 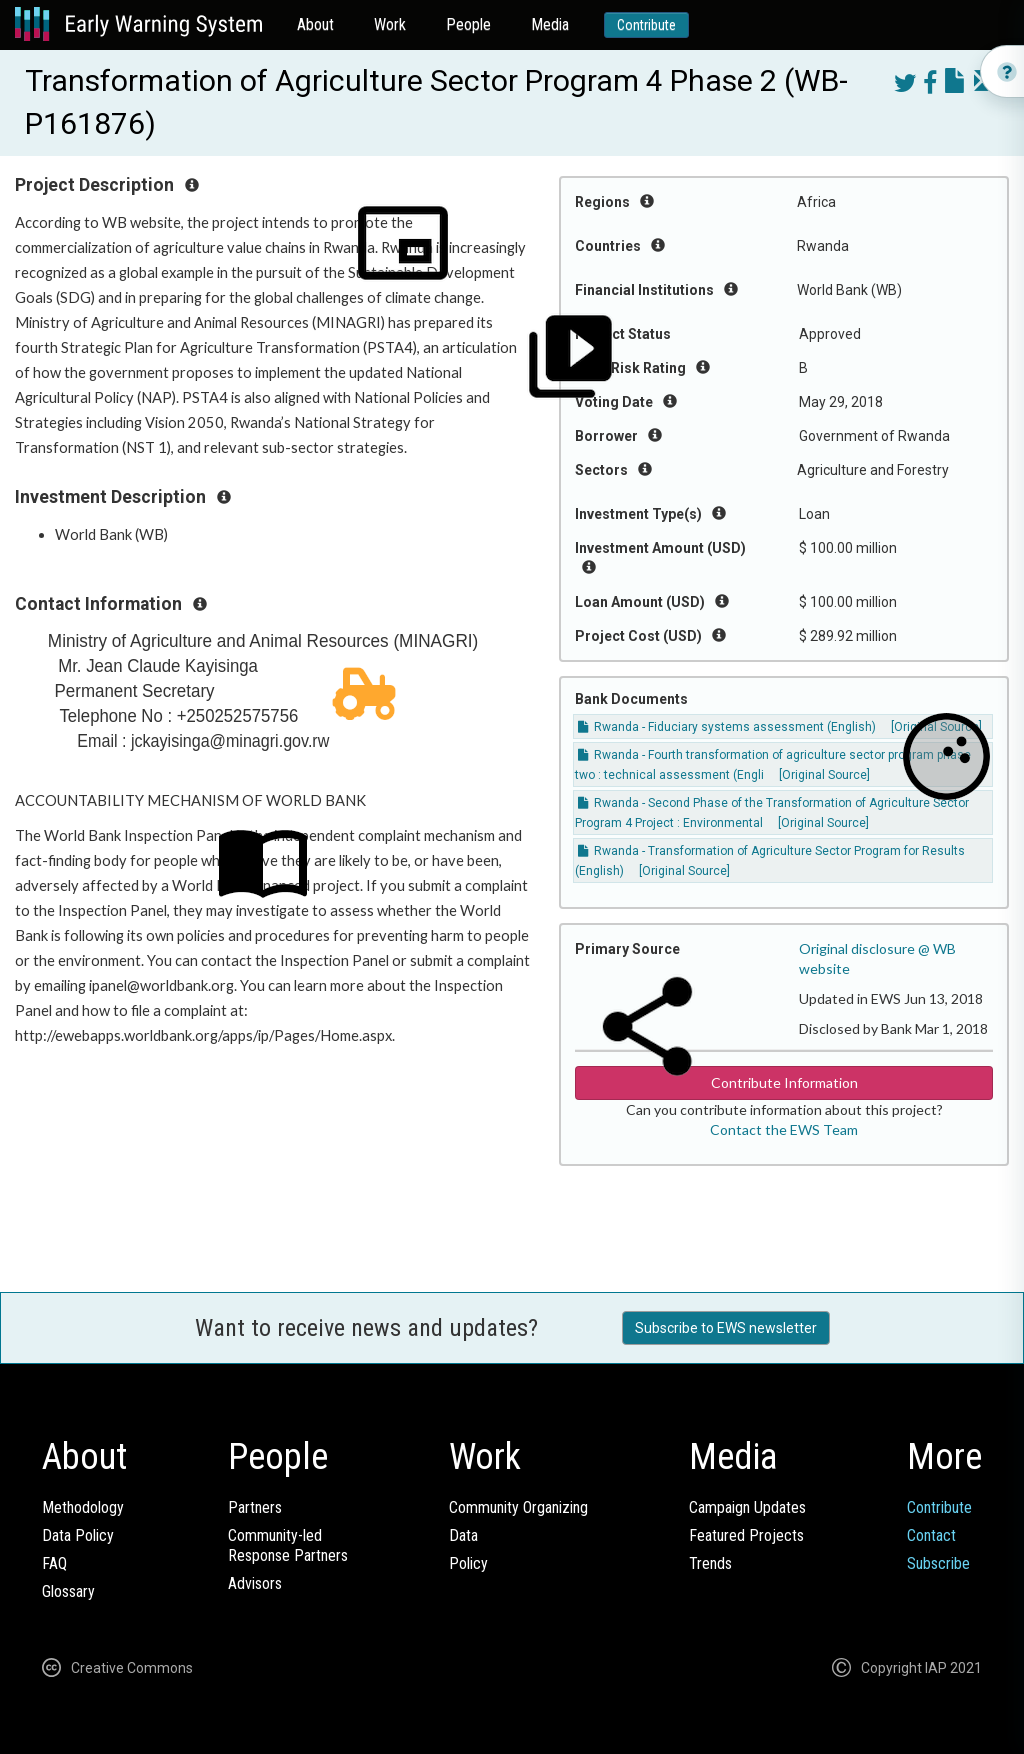 What do you see at coordinates (403, 243) in the screenshot?
I see `enable picture-in-picture mode` at bounding box center [403, 243].